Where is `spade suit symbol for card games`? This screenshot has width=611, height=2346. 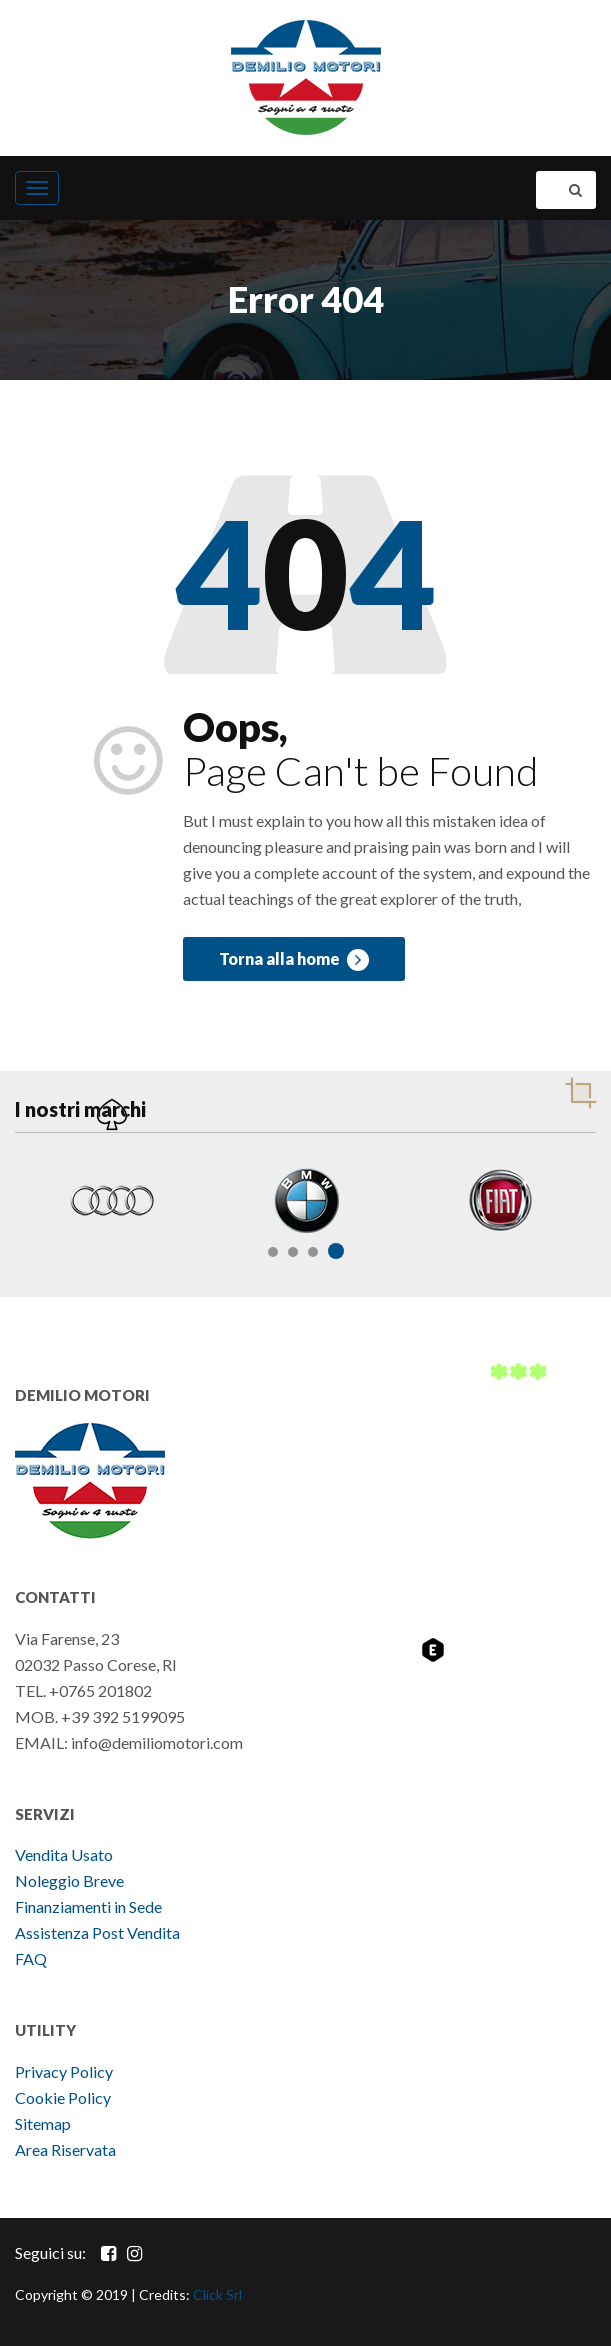
spade suit symbol for card games is located at coordinates (112, 1115).